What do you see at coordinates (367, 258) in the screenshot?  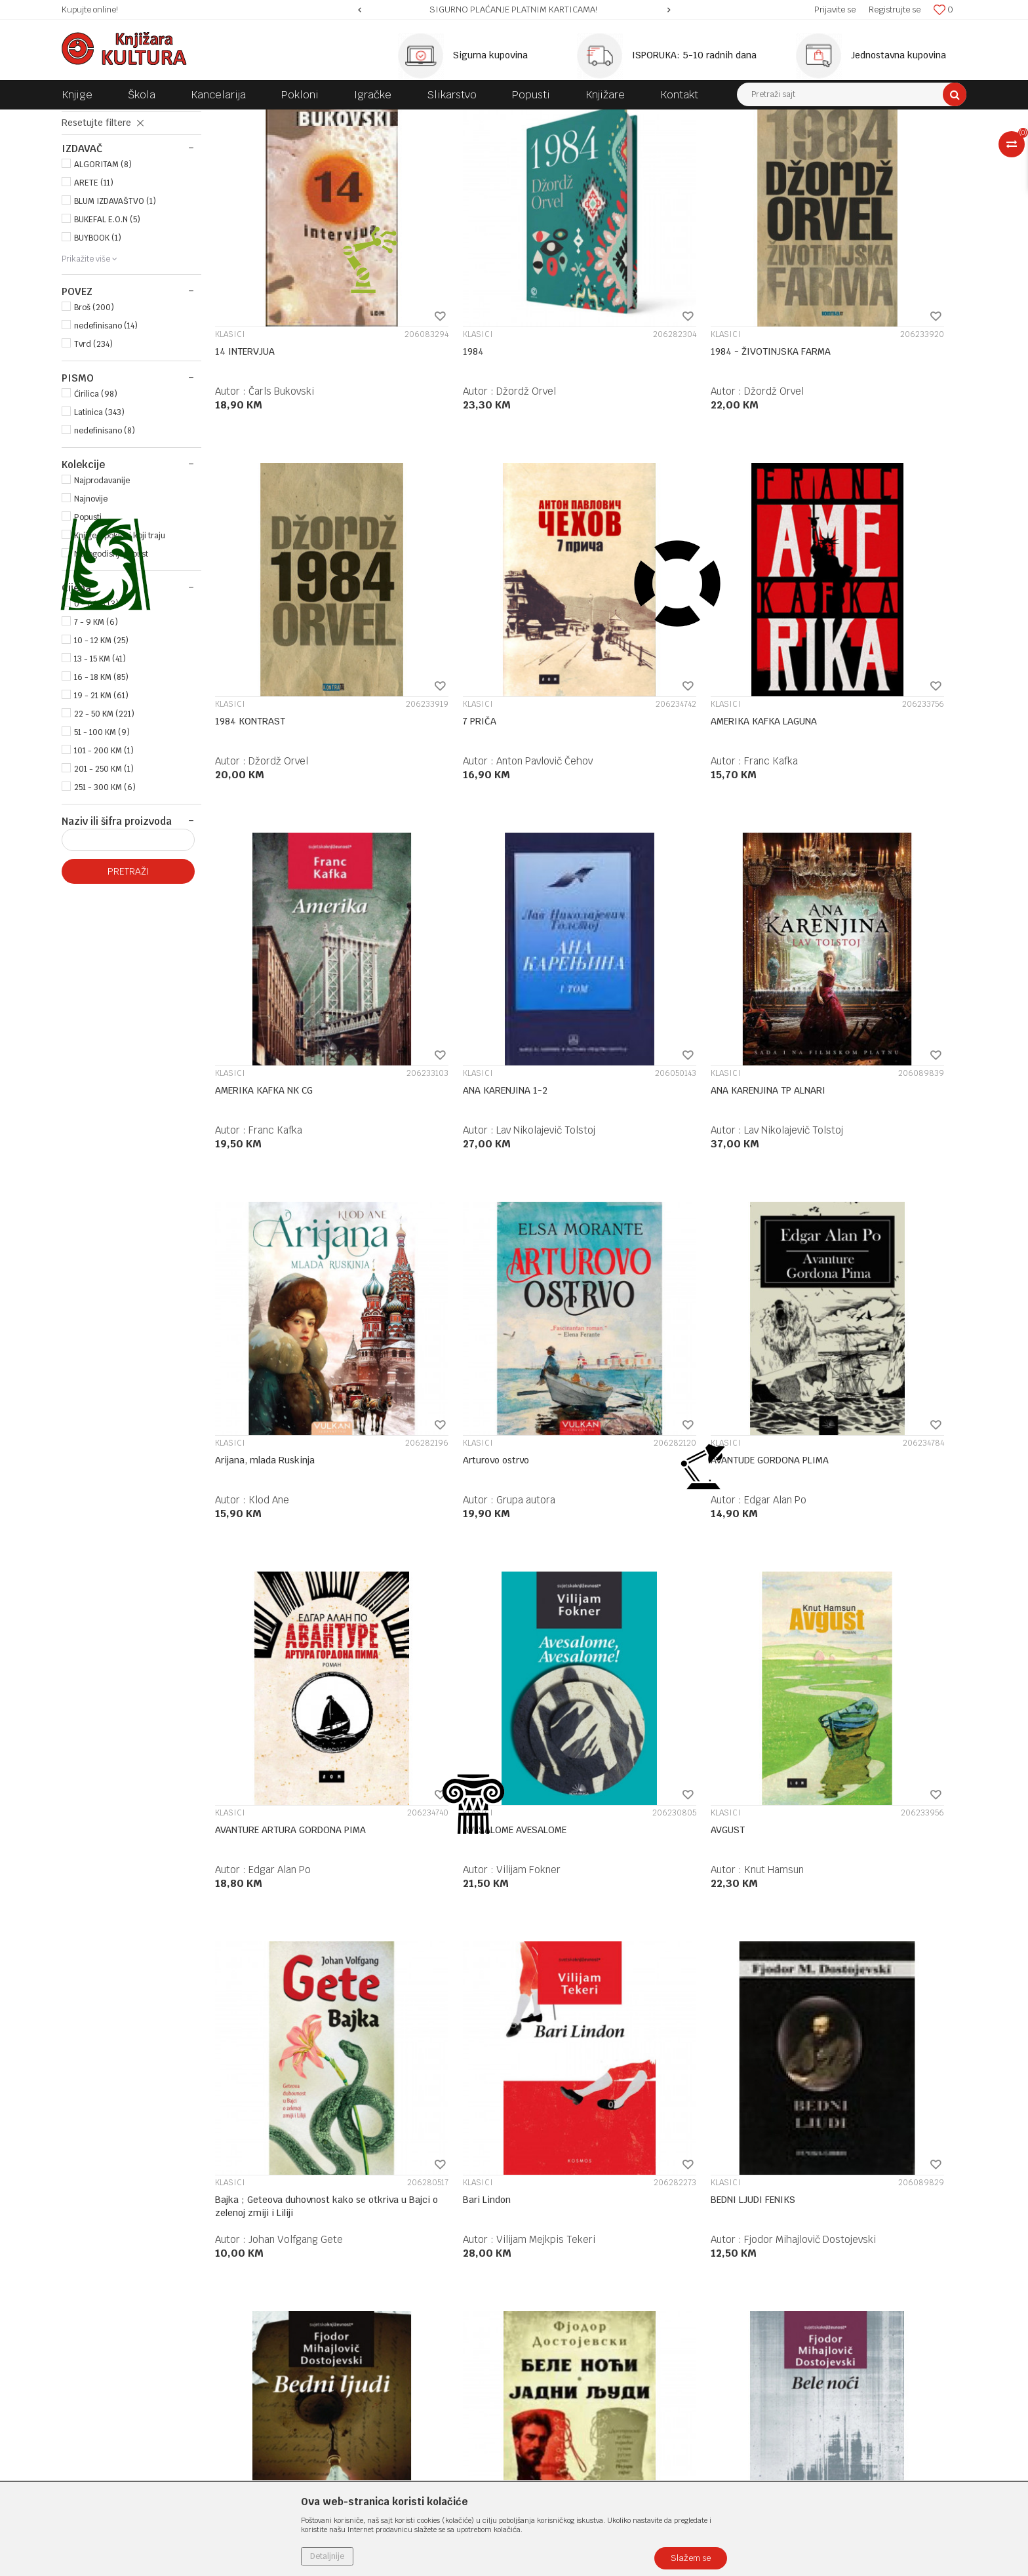 I see `access robotic or automation controls` at bounding box center [367, 258].